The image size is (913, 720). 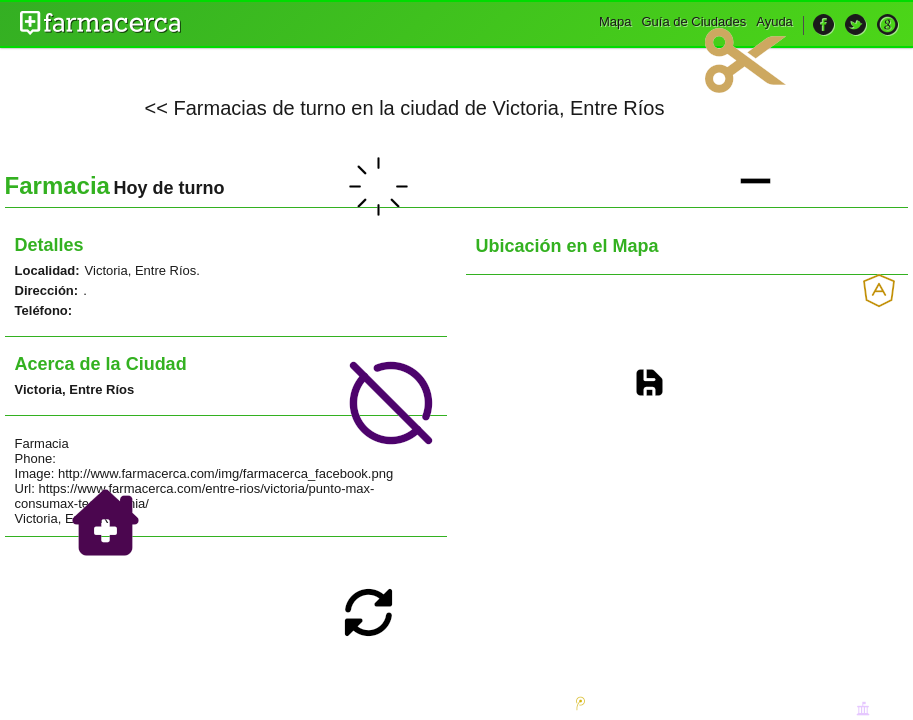 I want to click on view government or civic locations, so click(x=863, y=709).